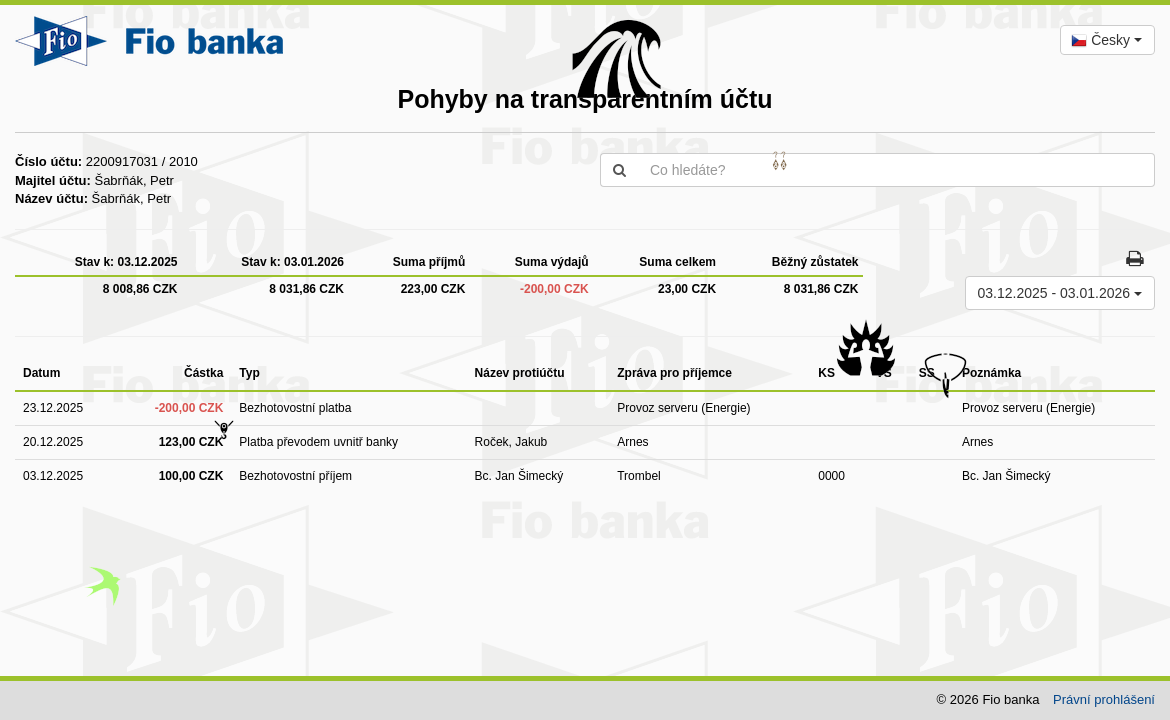  I want to click on indicates ocean or water-related content, so click(616, 53).